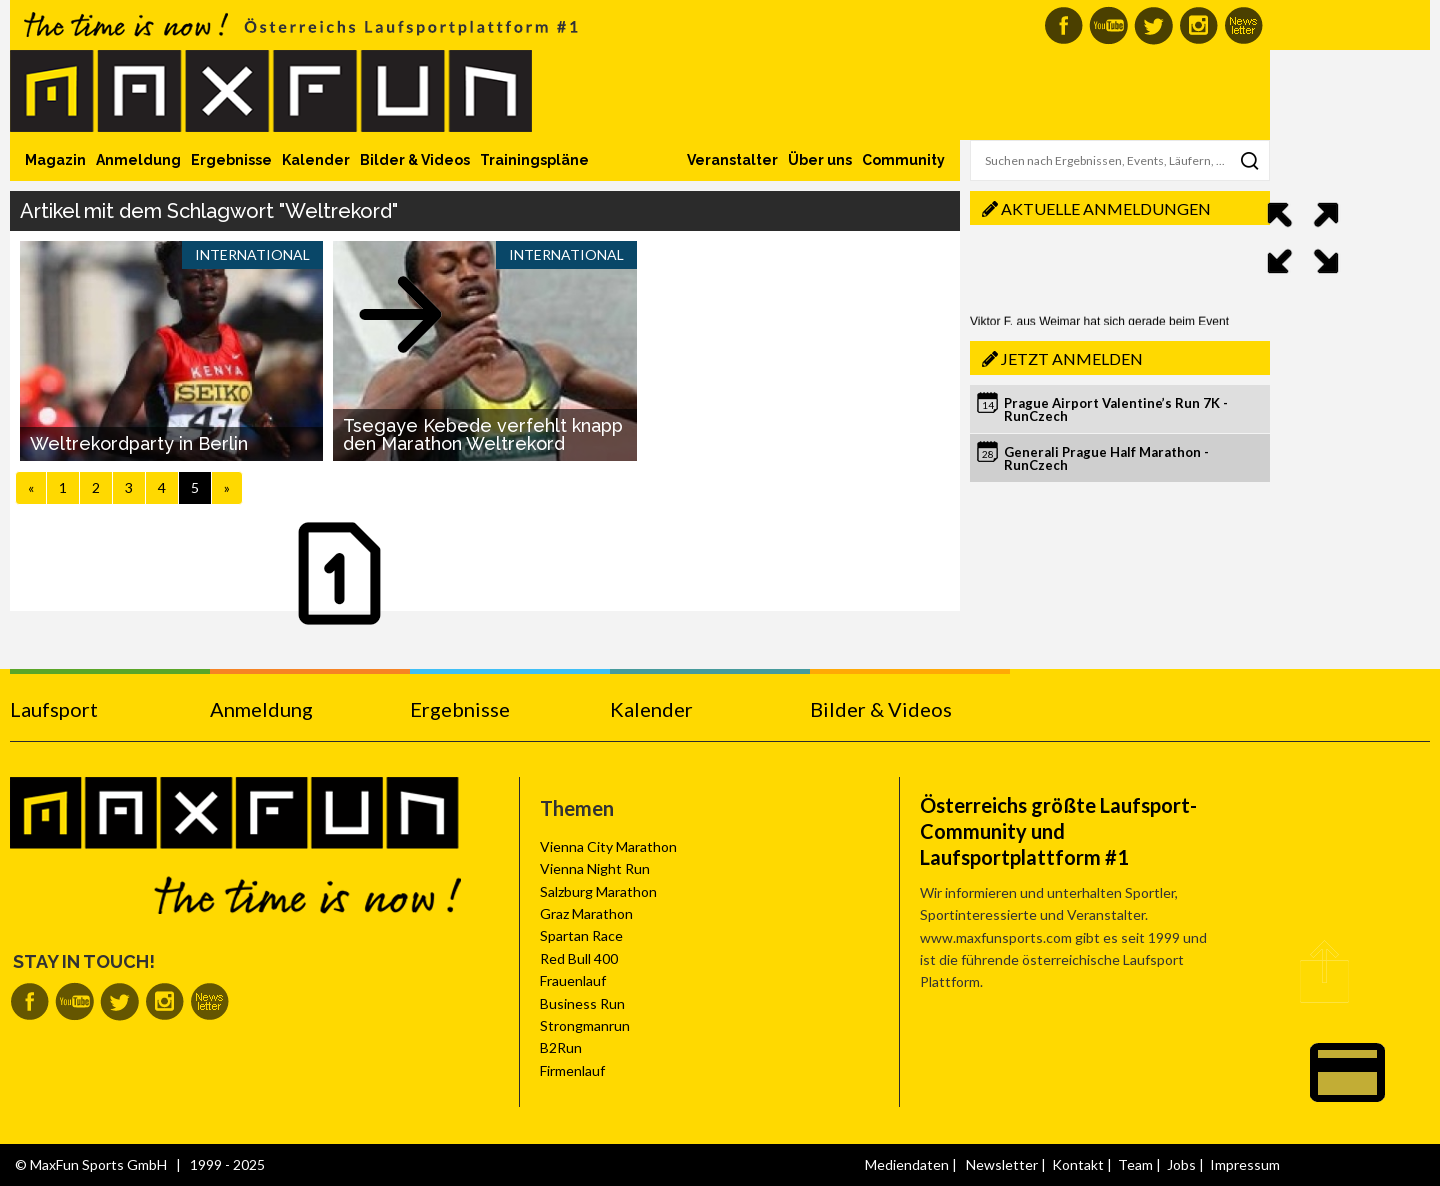 Image resolution: width=1440 pixels, height=1186 pixels. I want to click on navigate to the next item or screen, so click(400, 314).